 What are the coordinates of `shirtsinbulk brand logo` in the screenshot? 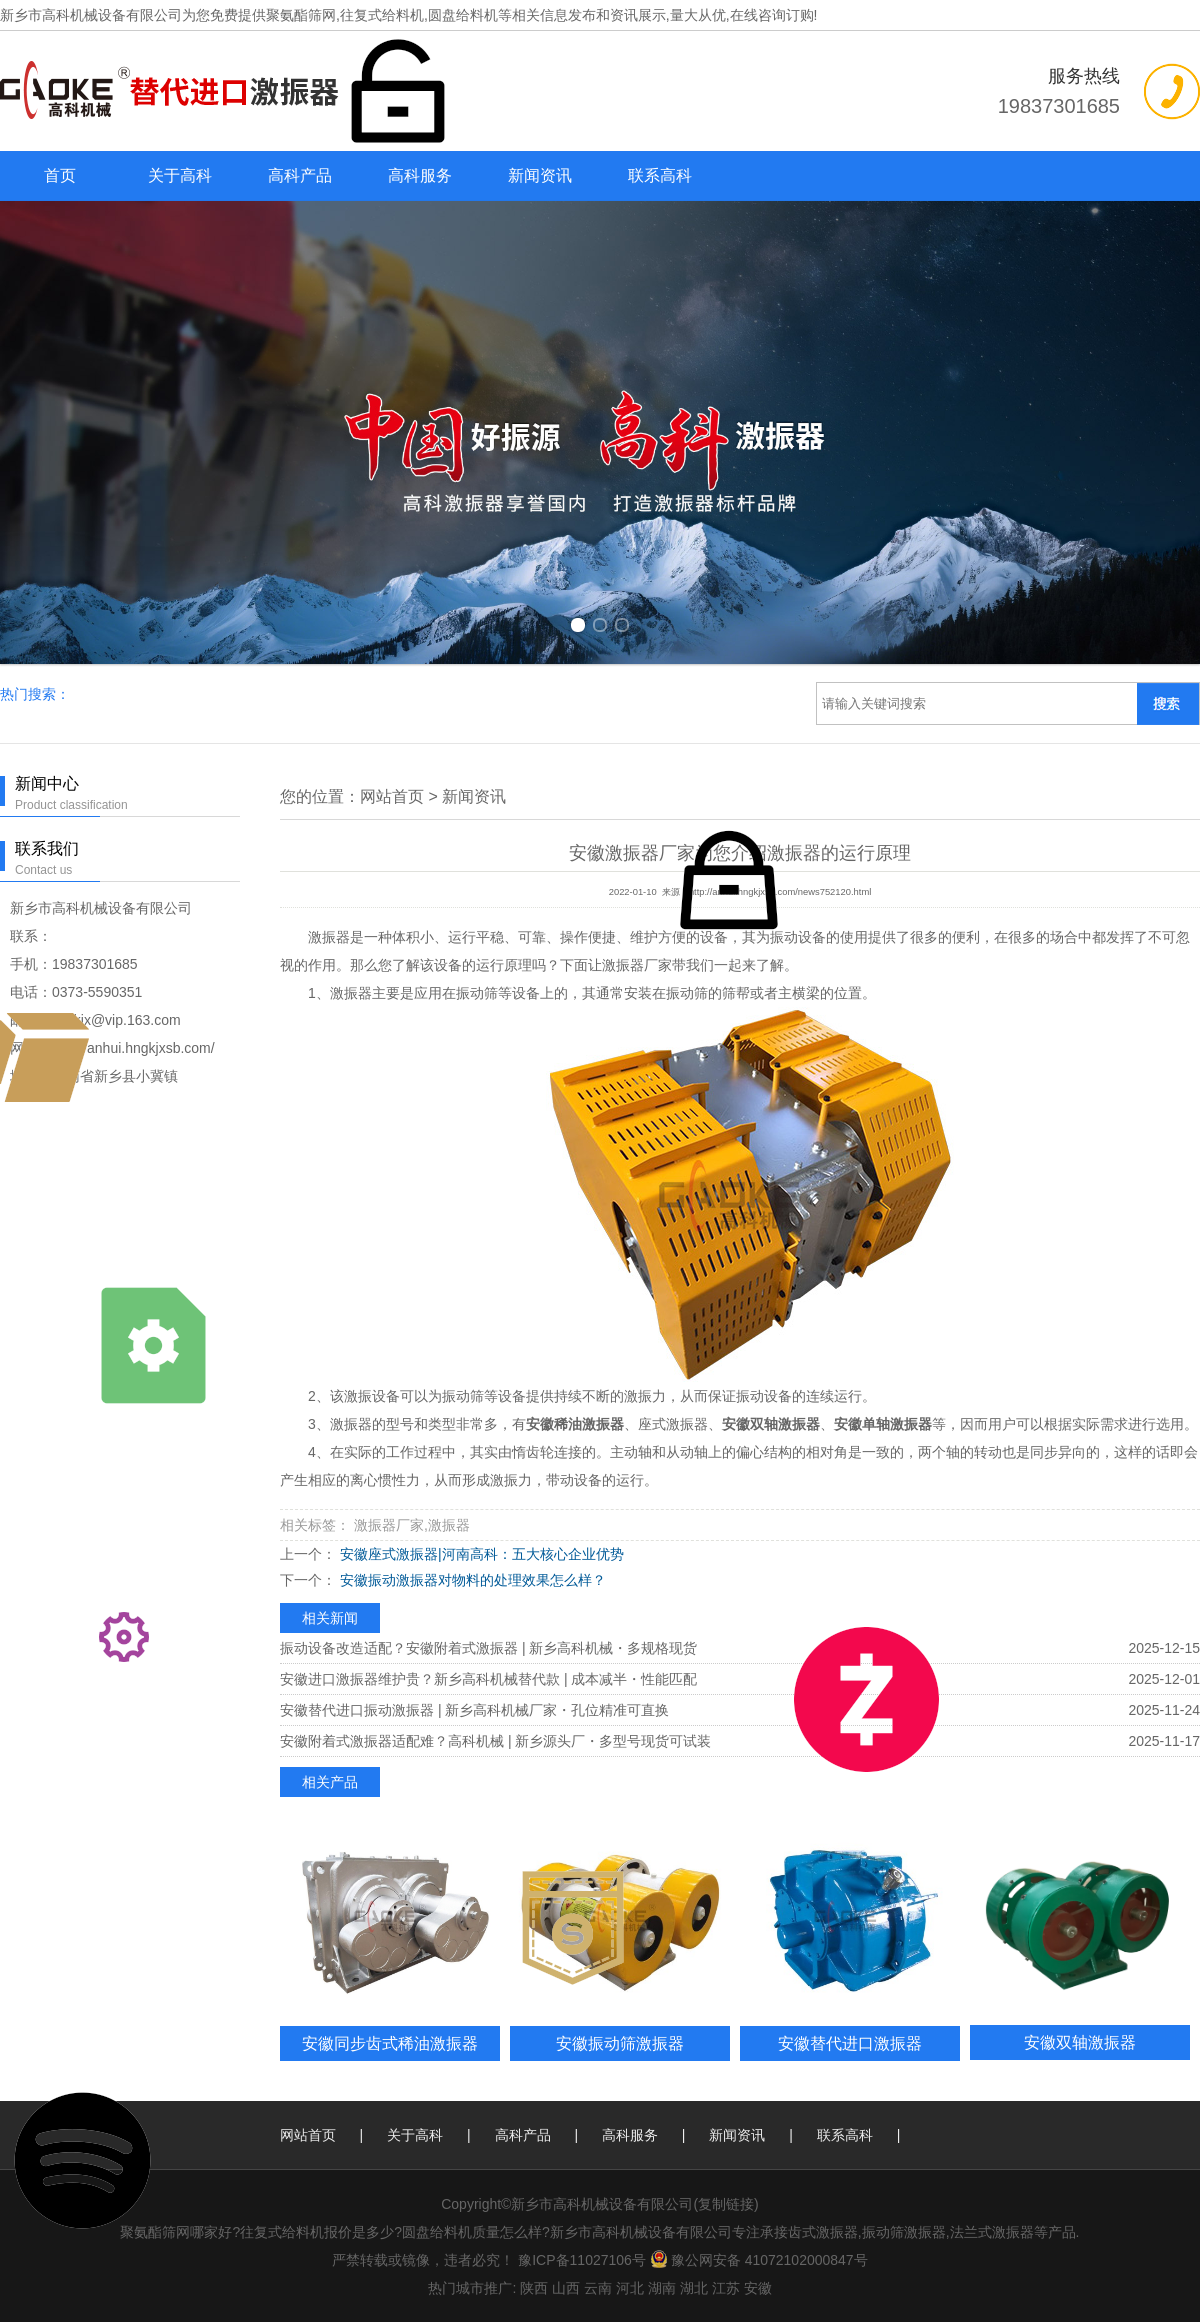 It's located at (573, 1928).